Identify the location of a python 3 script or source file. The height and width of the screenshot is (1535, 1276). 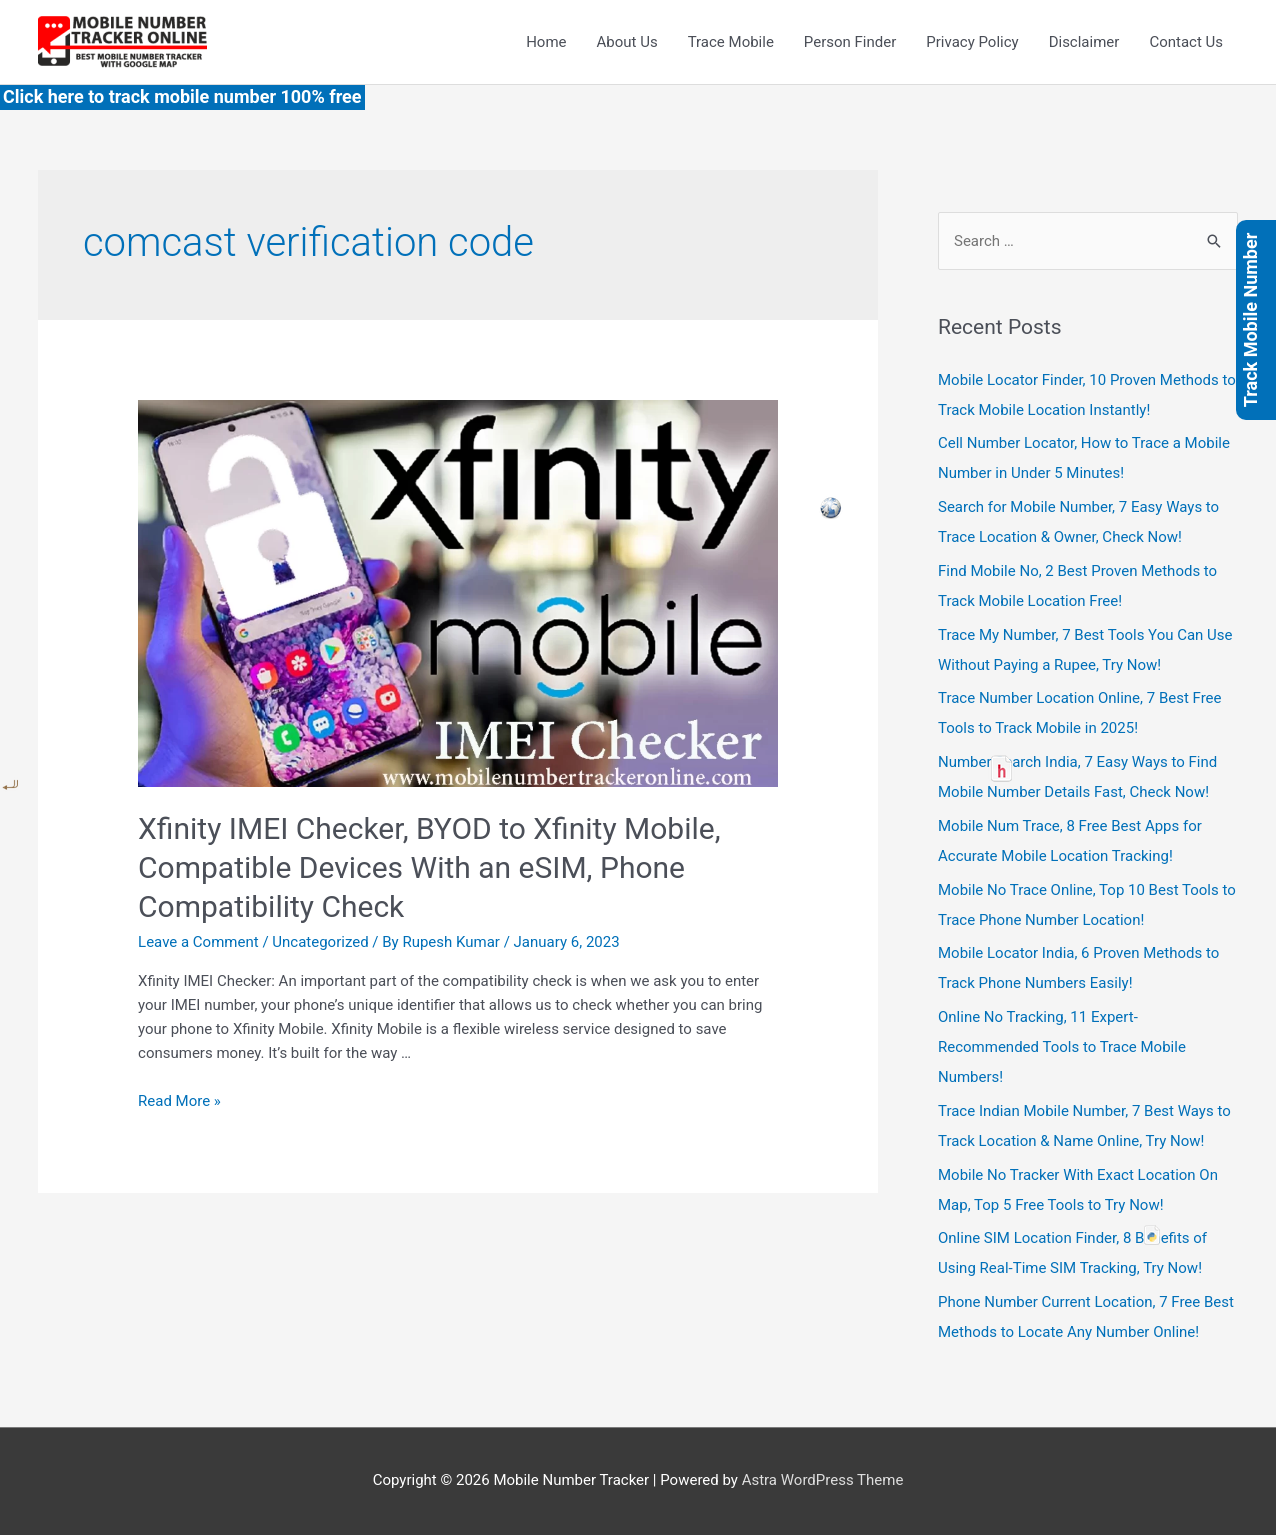
(1152, 1235).